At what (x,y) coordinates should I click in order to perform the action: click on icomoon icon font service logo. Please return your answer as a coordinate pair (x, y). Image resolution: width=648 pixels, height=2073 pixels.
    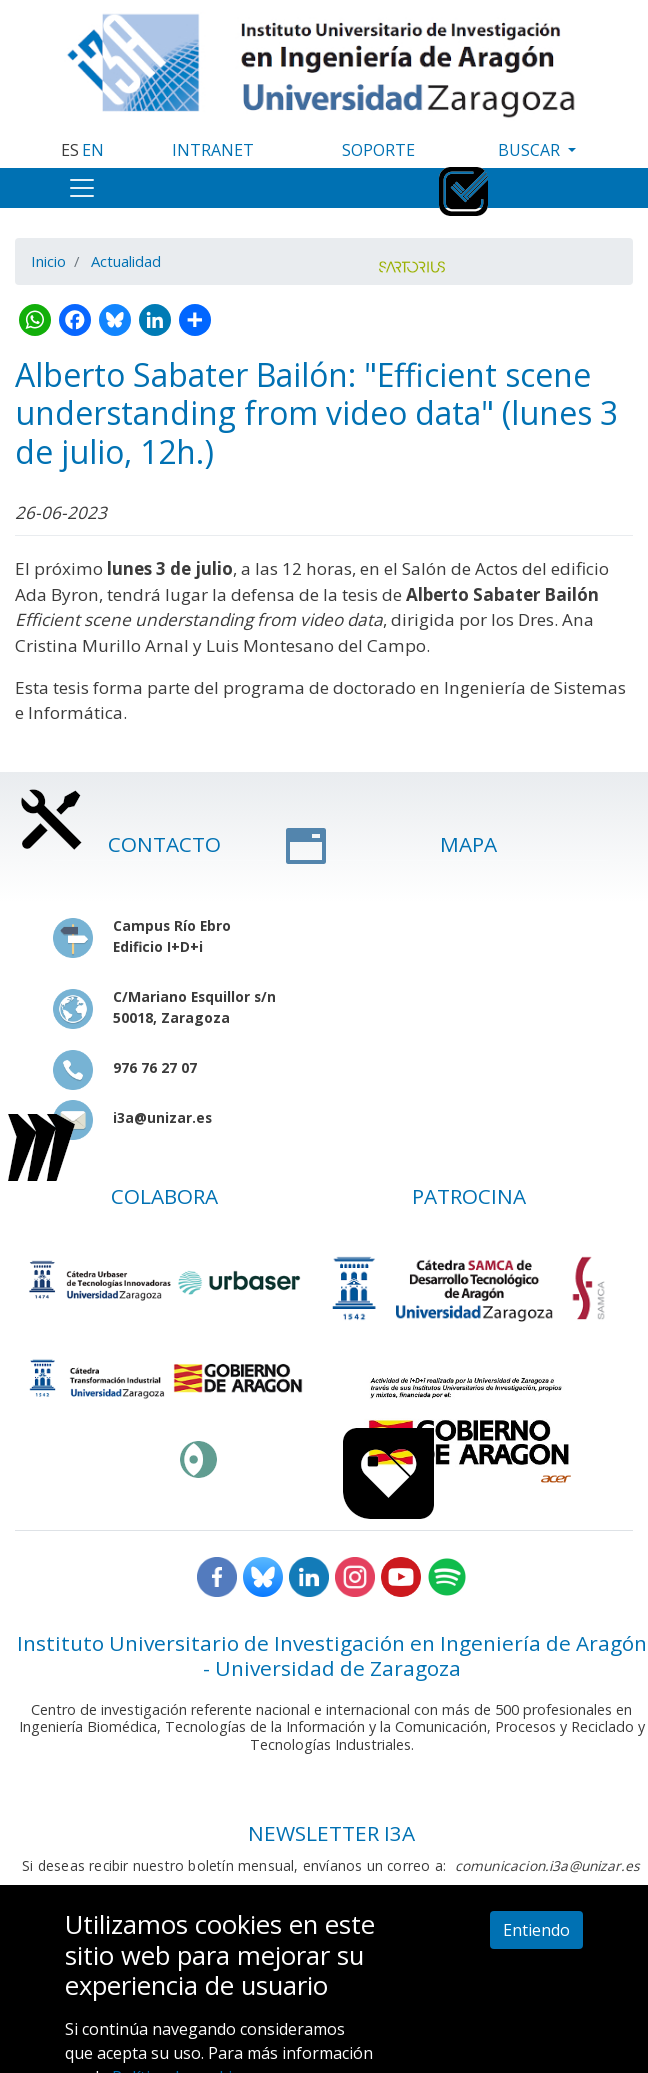
    Looking at the image, I should click on (198, 1459).